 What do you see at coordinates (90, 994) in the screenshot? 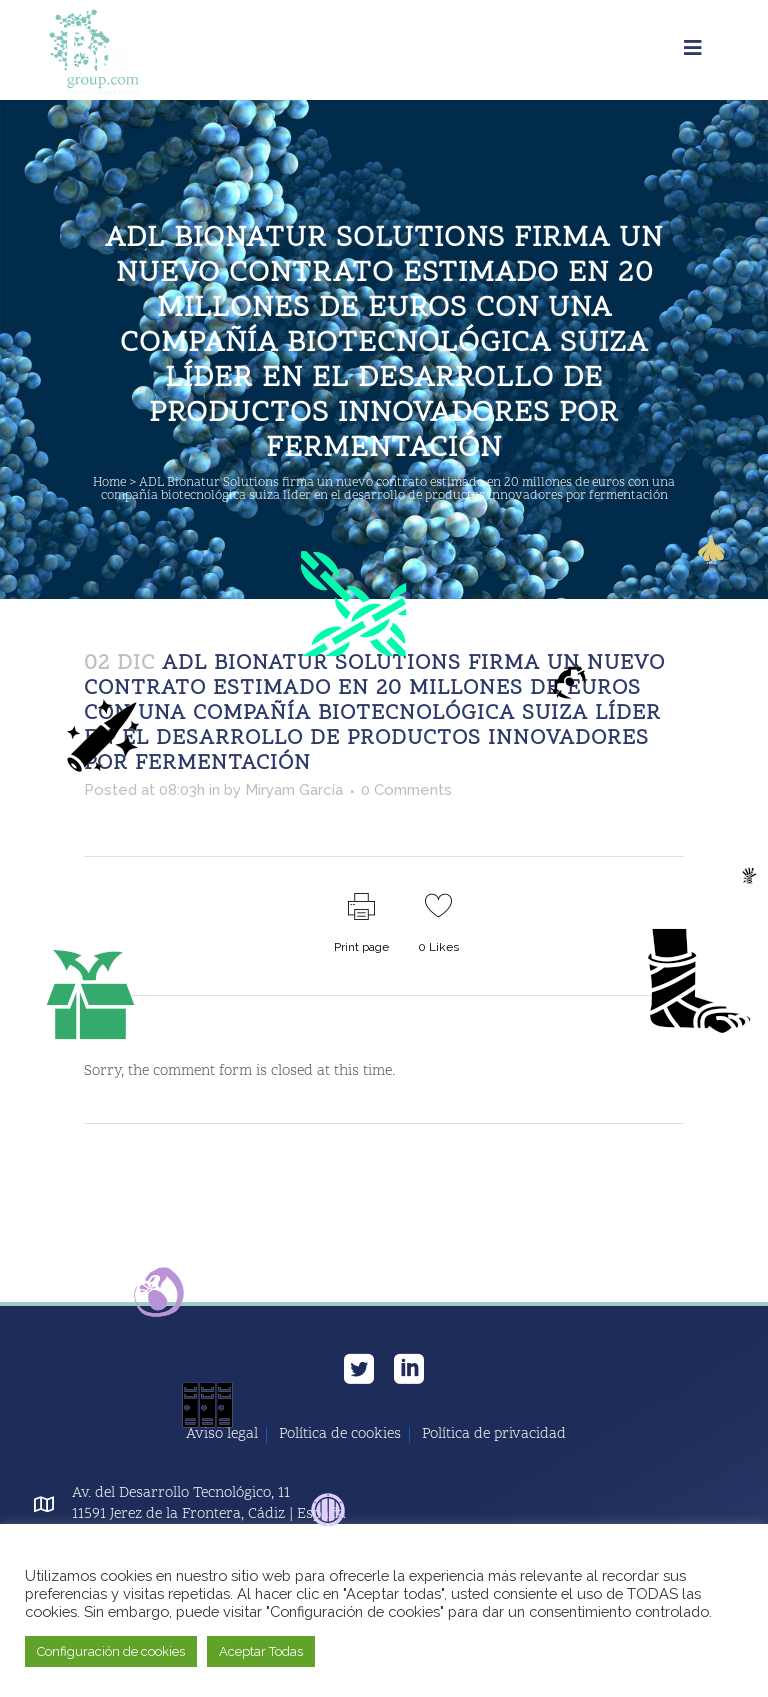
I see `unpack or open a delivery` at bounding box center [90, 994].